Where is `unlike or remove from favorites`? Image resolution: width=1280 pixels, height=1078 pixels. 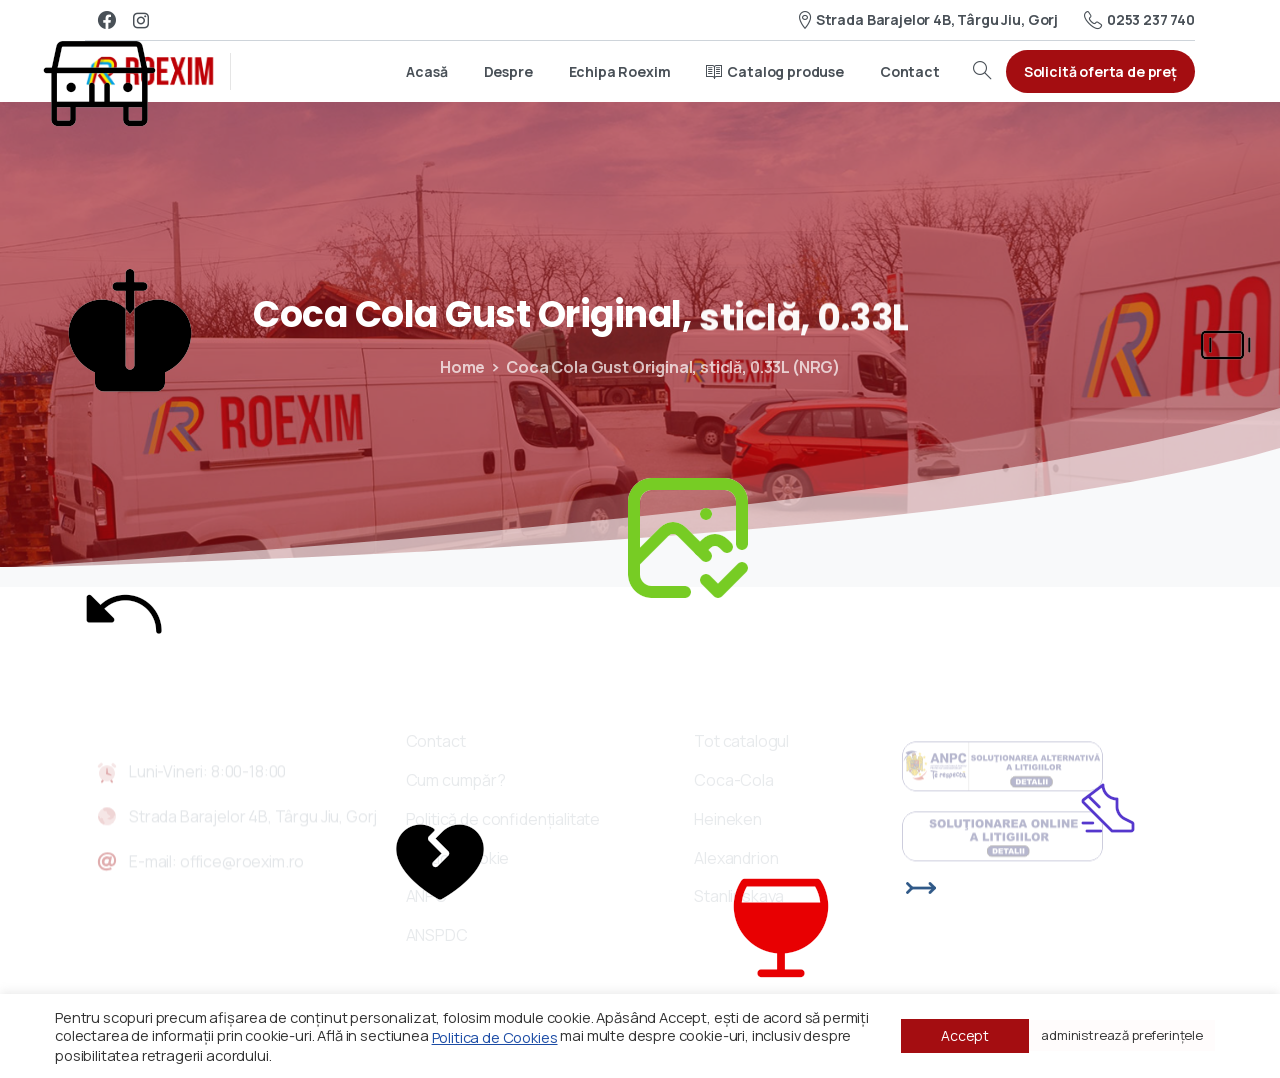 unlike or remove from favorites is located at coordinates (440, 859).